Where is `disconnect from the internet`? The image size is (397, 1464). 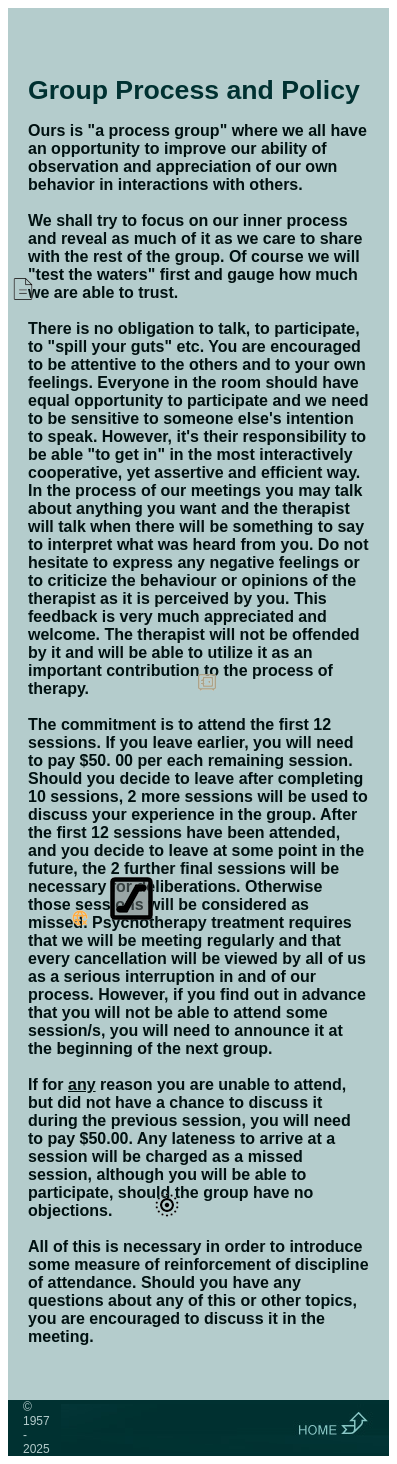
disconnect from the internet is located at coordinates (80, 918).